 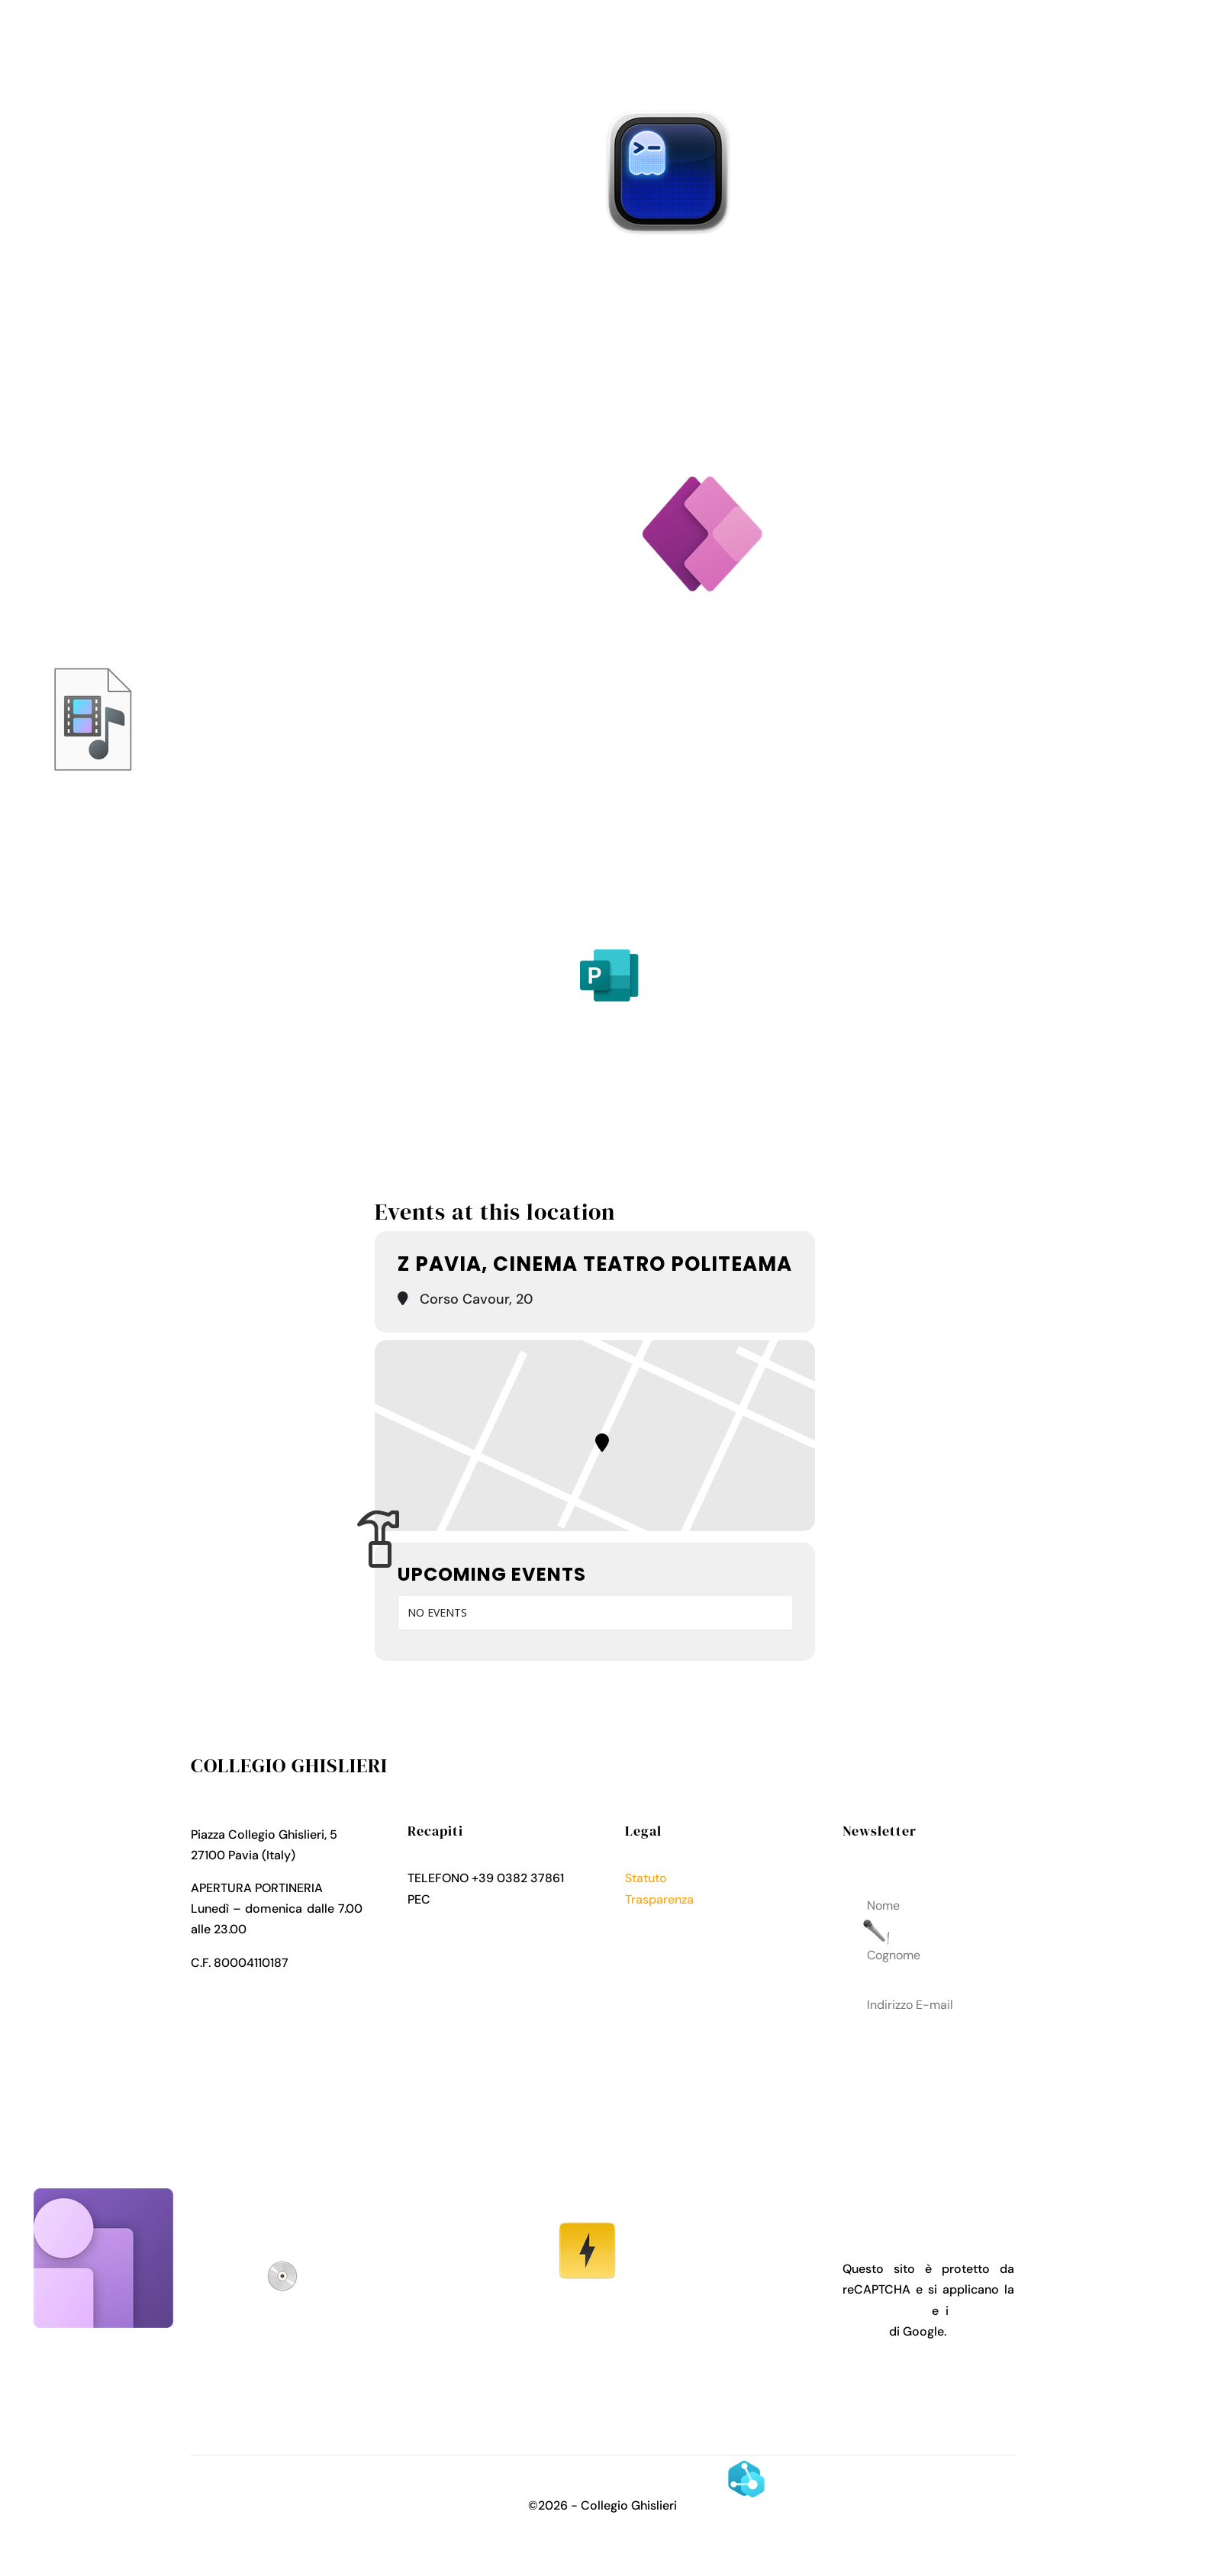 I want to click on access developer tools, so click(x=380, y=1541).